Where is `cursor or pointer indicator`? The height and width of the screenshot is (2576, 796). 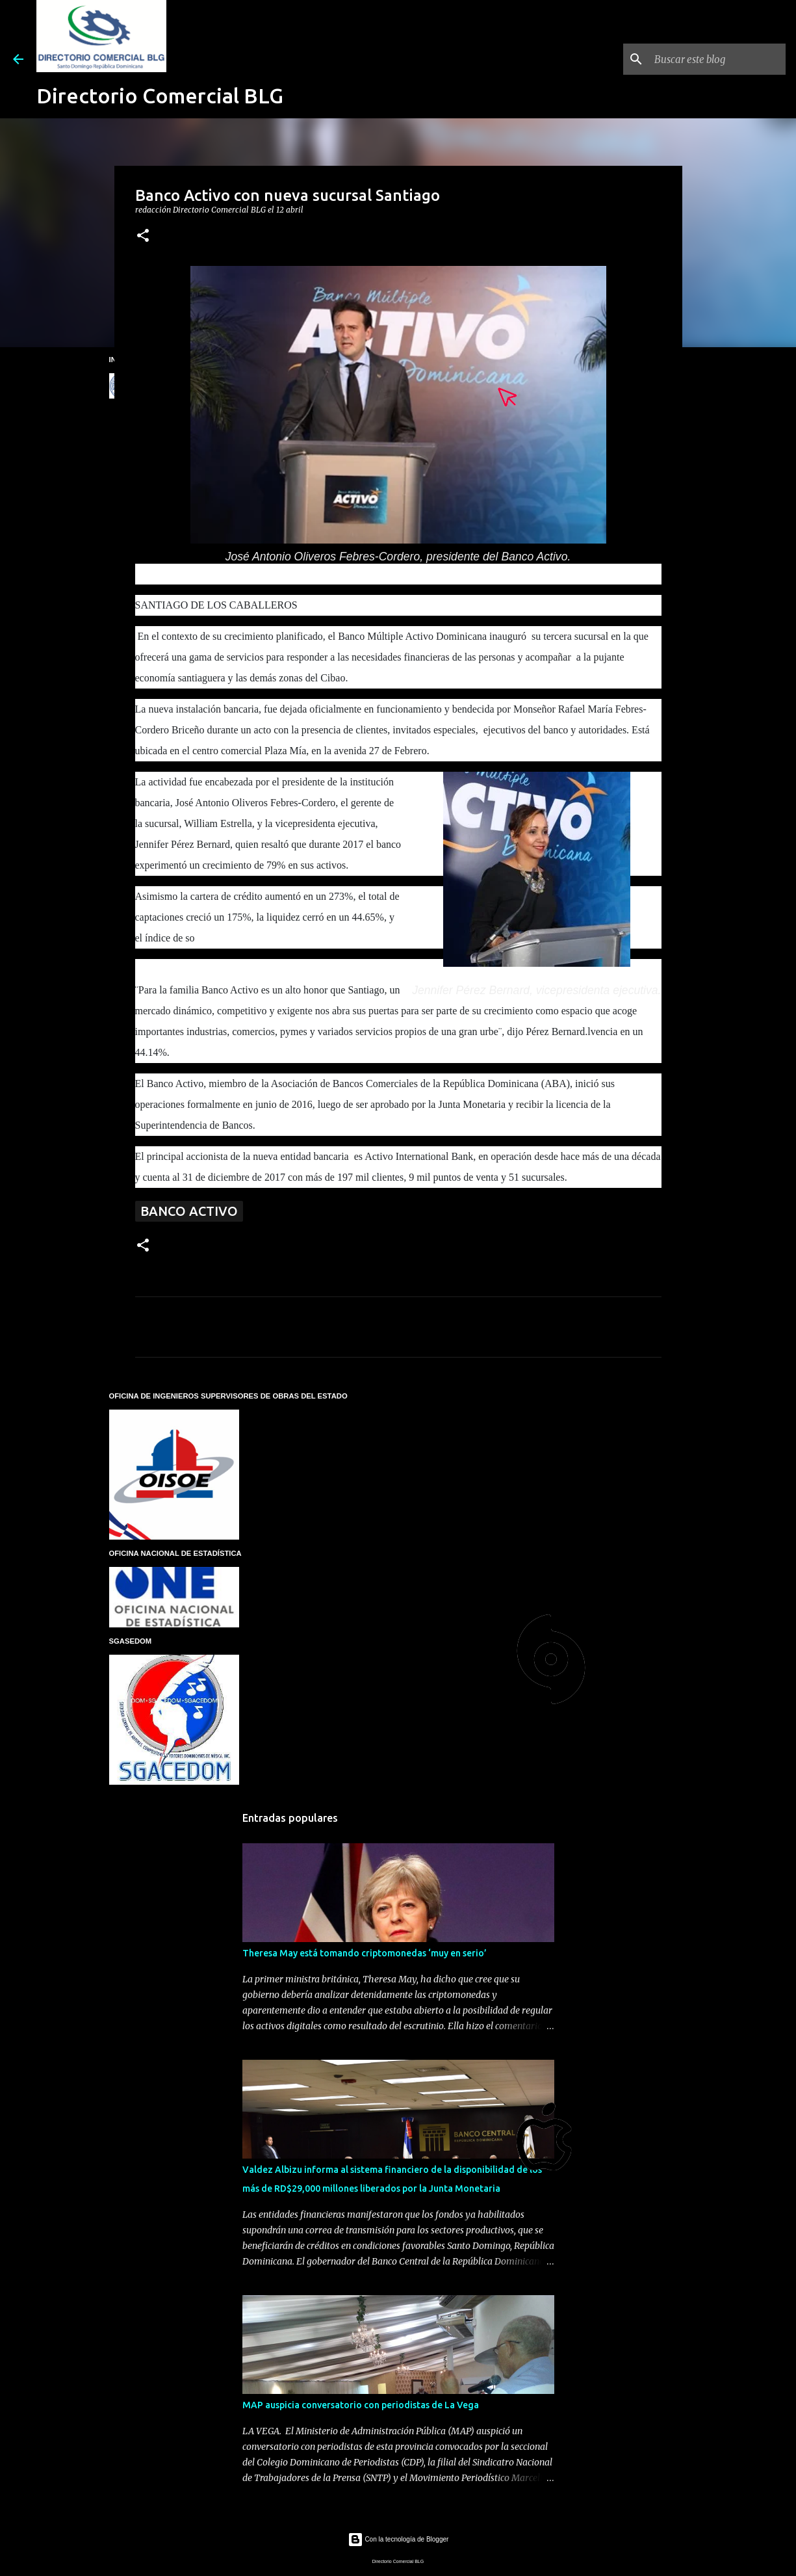 cursor or pointer indicator is located at coordinates (507, 397).